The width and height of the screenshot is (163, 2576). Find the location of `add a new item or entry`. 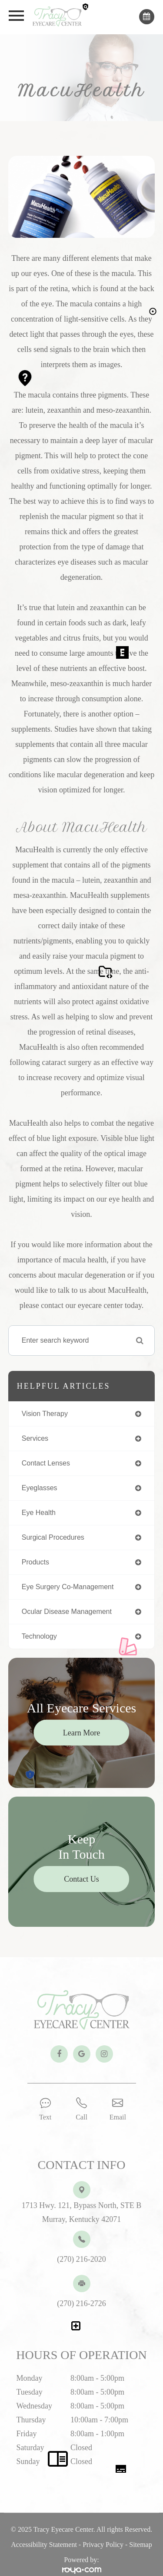

add a new item or entry is located at coordinates (76, 2326).